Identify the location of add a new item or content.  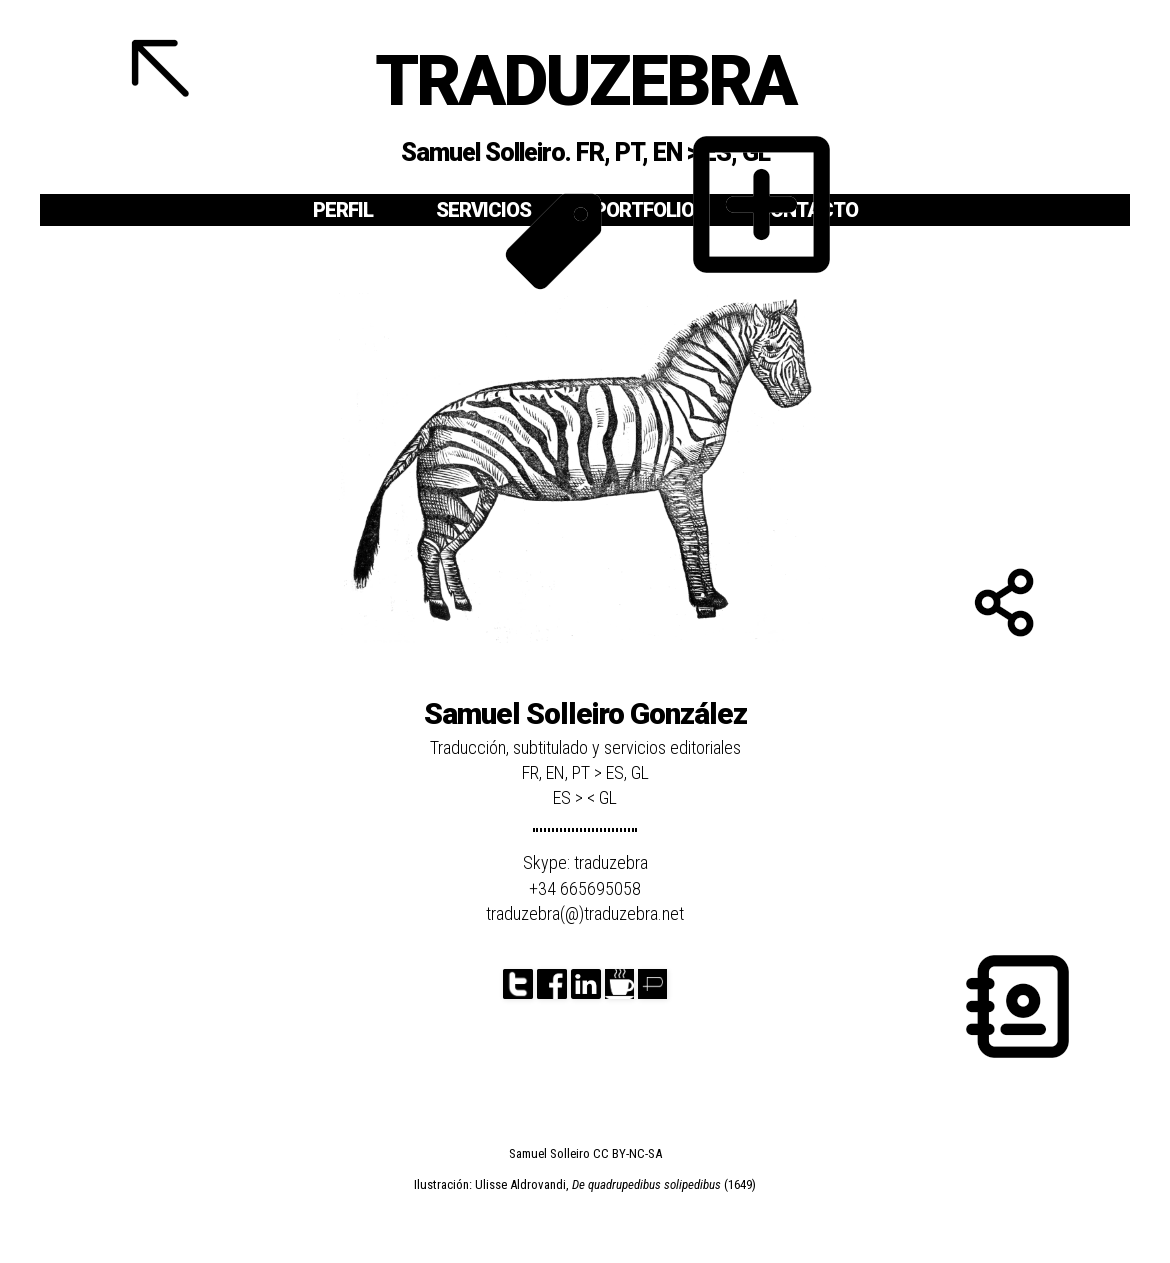
(761, 204).